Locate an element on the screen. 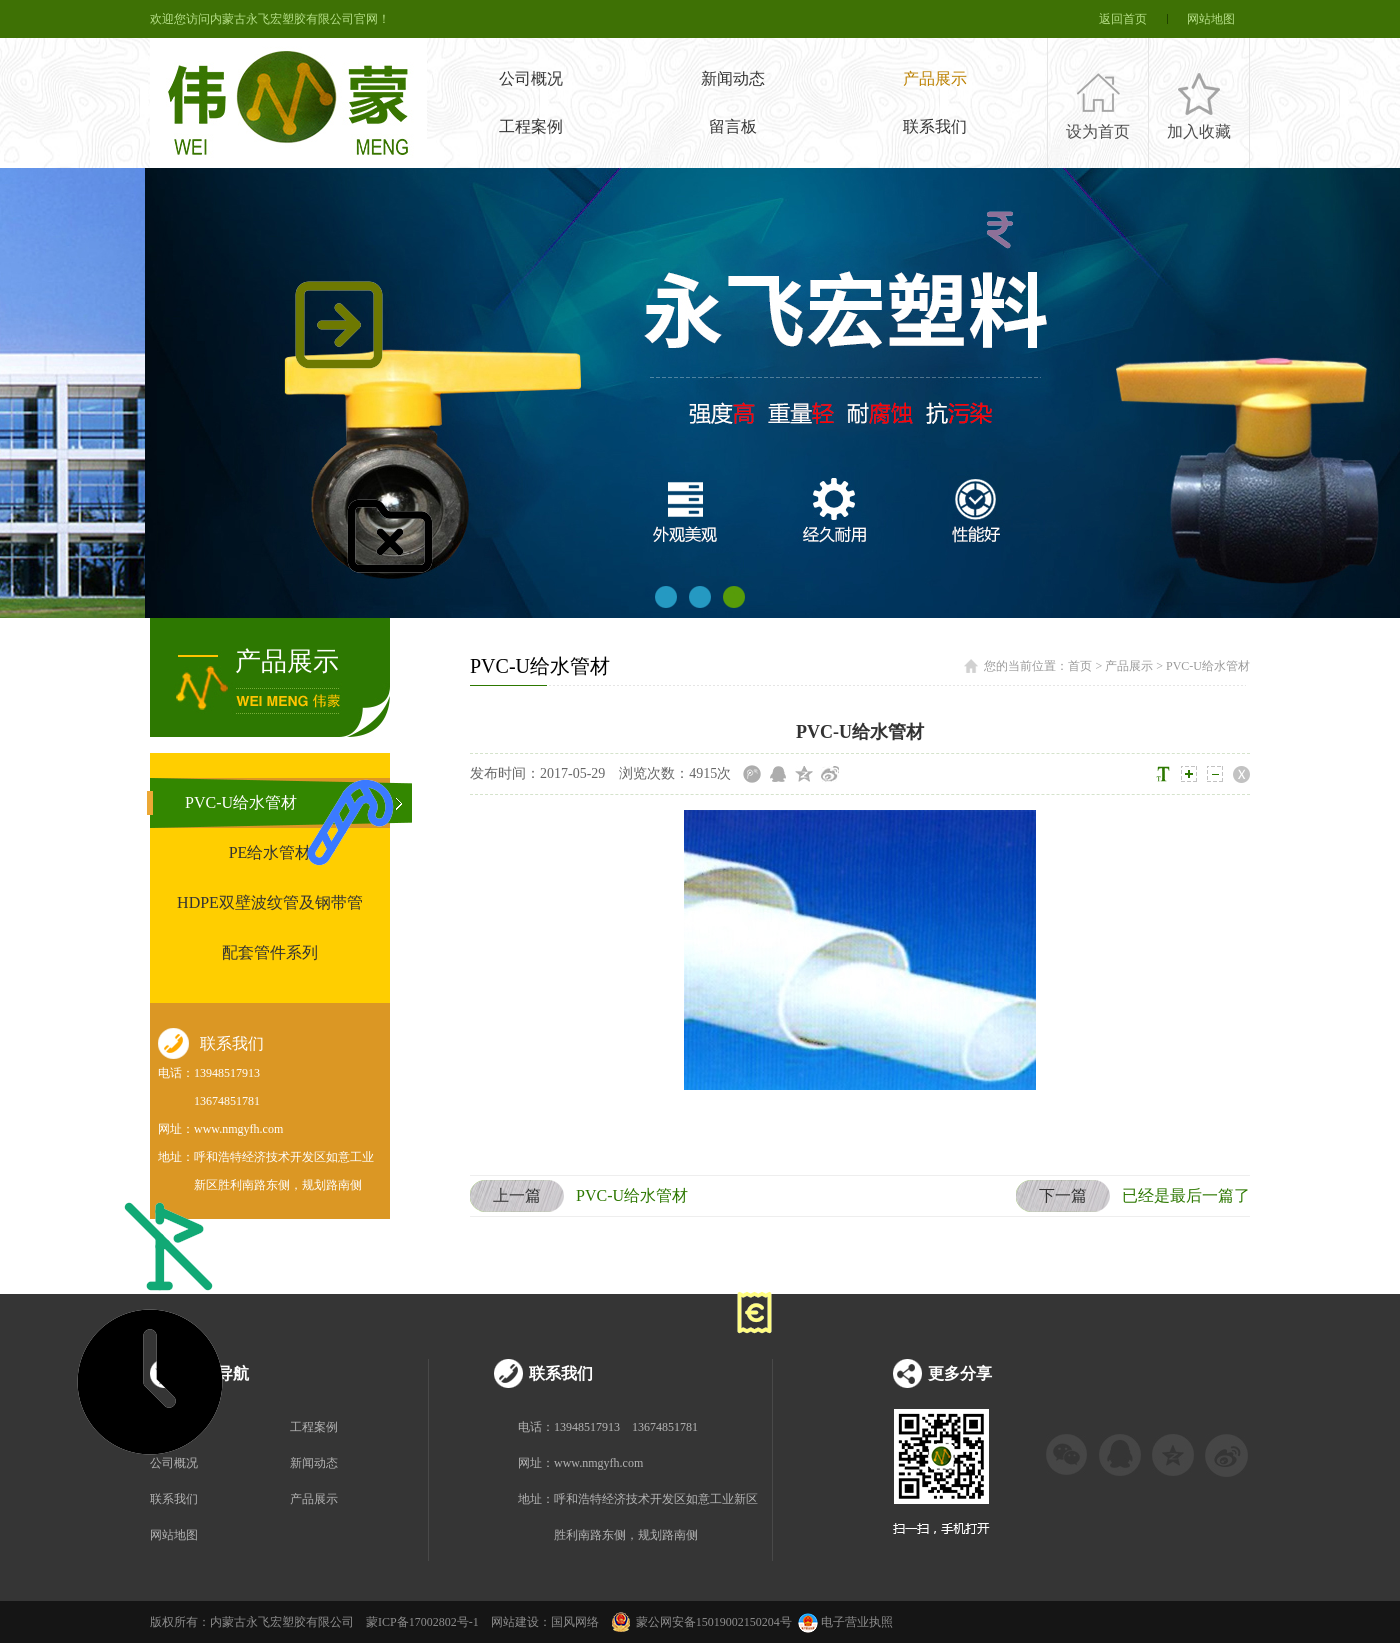 The image size is (1400, 1643). view euro transaction receipt is located at coordinates (754, 1312).